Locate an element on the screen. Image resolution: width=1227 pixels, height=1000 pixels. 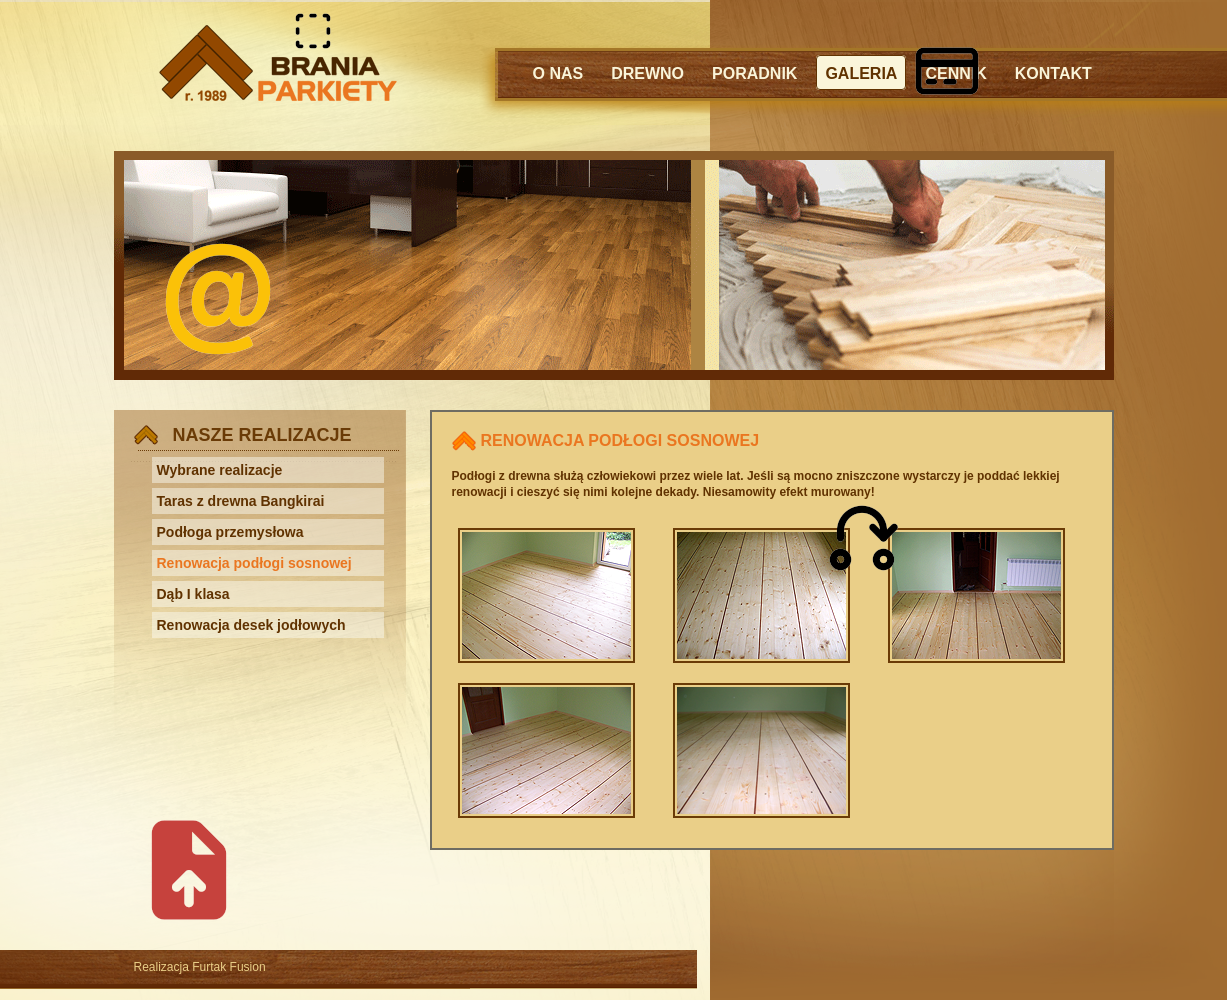
mention a user in chat is located at coordinates (218, 299).